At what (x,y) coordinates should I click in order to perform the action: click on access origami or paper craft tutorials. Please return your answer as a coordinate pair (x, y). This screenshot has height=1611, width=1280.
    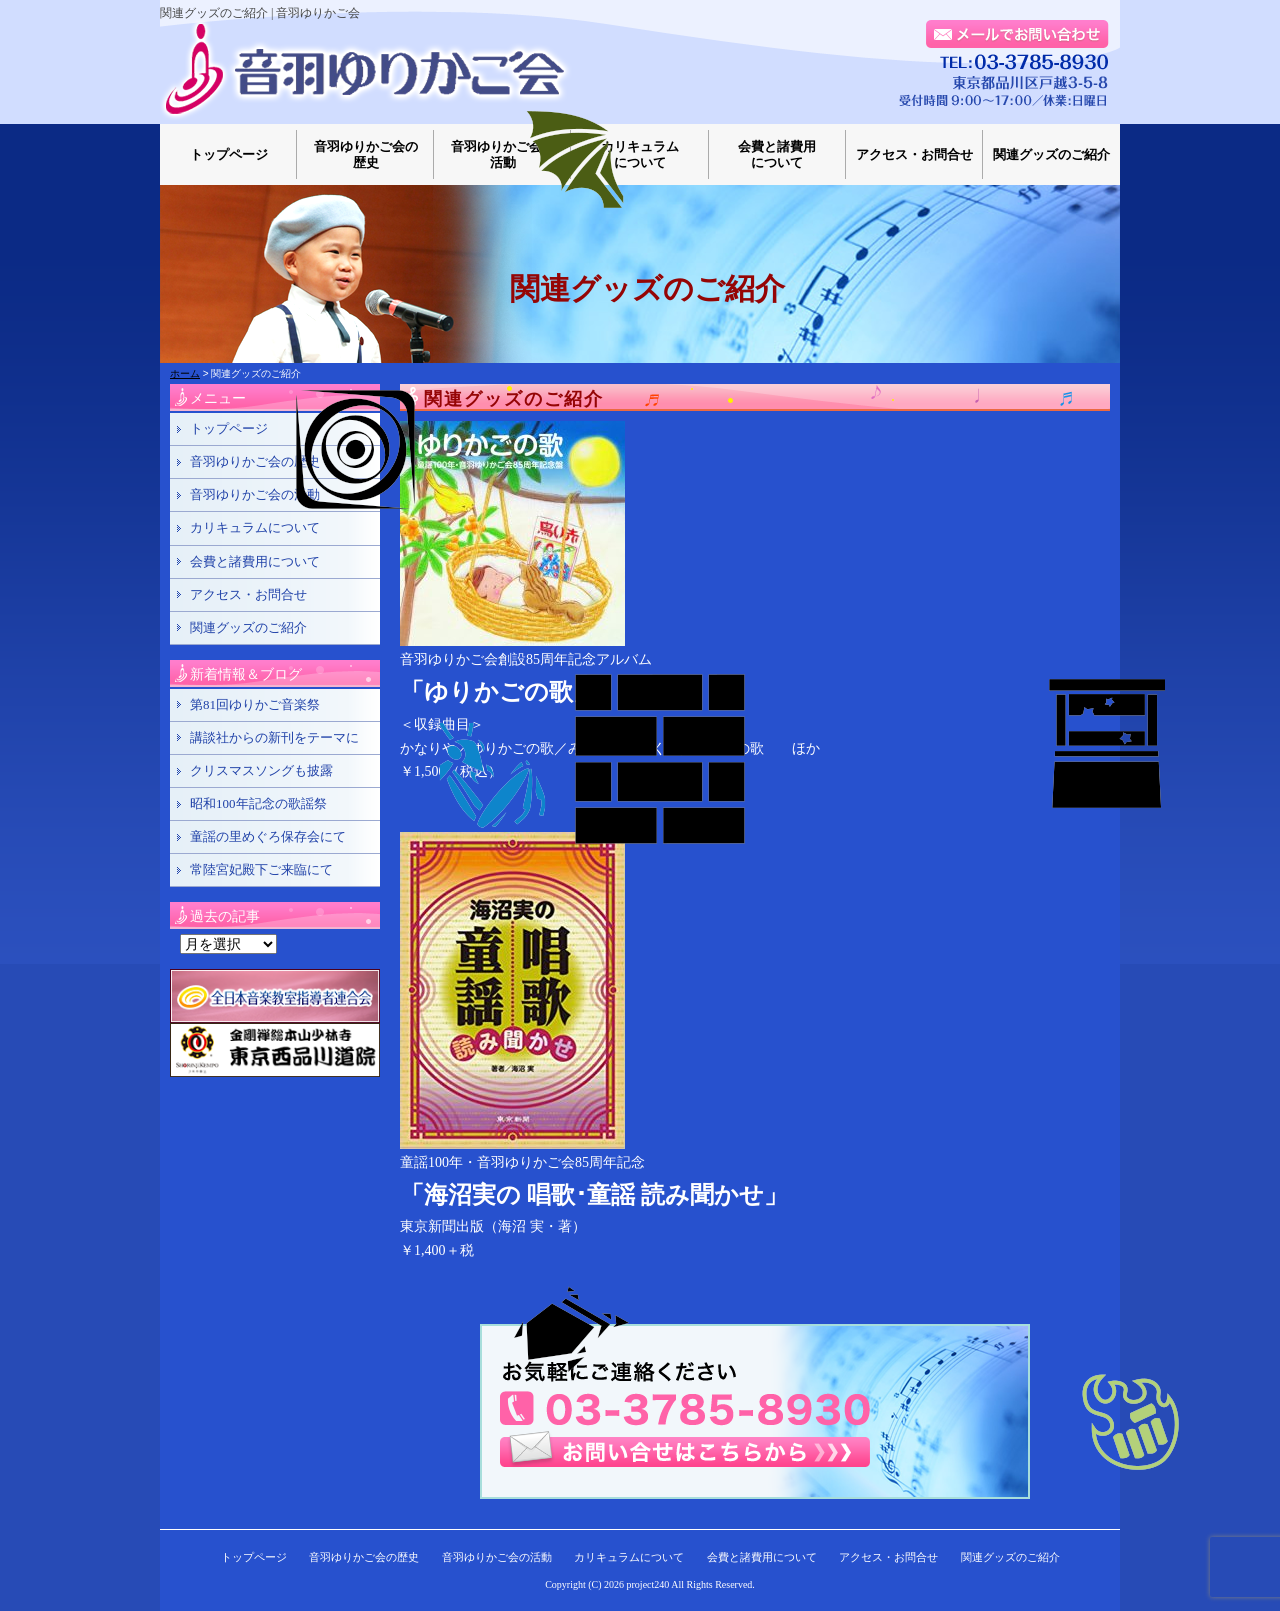
    Looking at the image, I should click on (570, 1329).